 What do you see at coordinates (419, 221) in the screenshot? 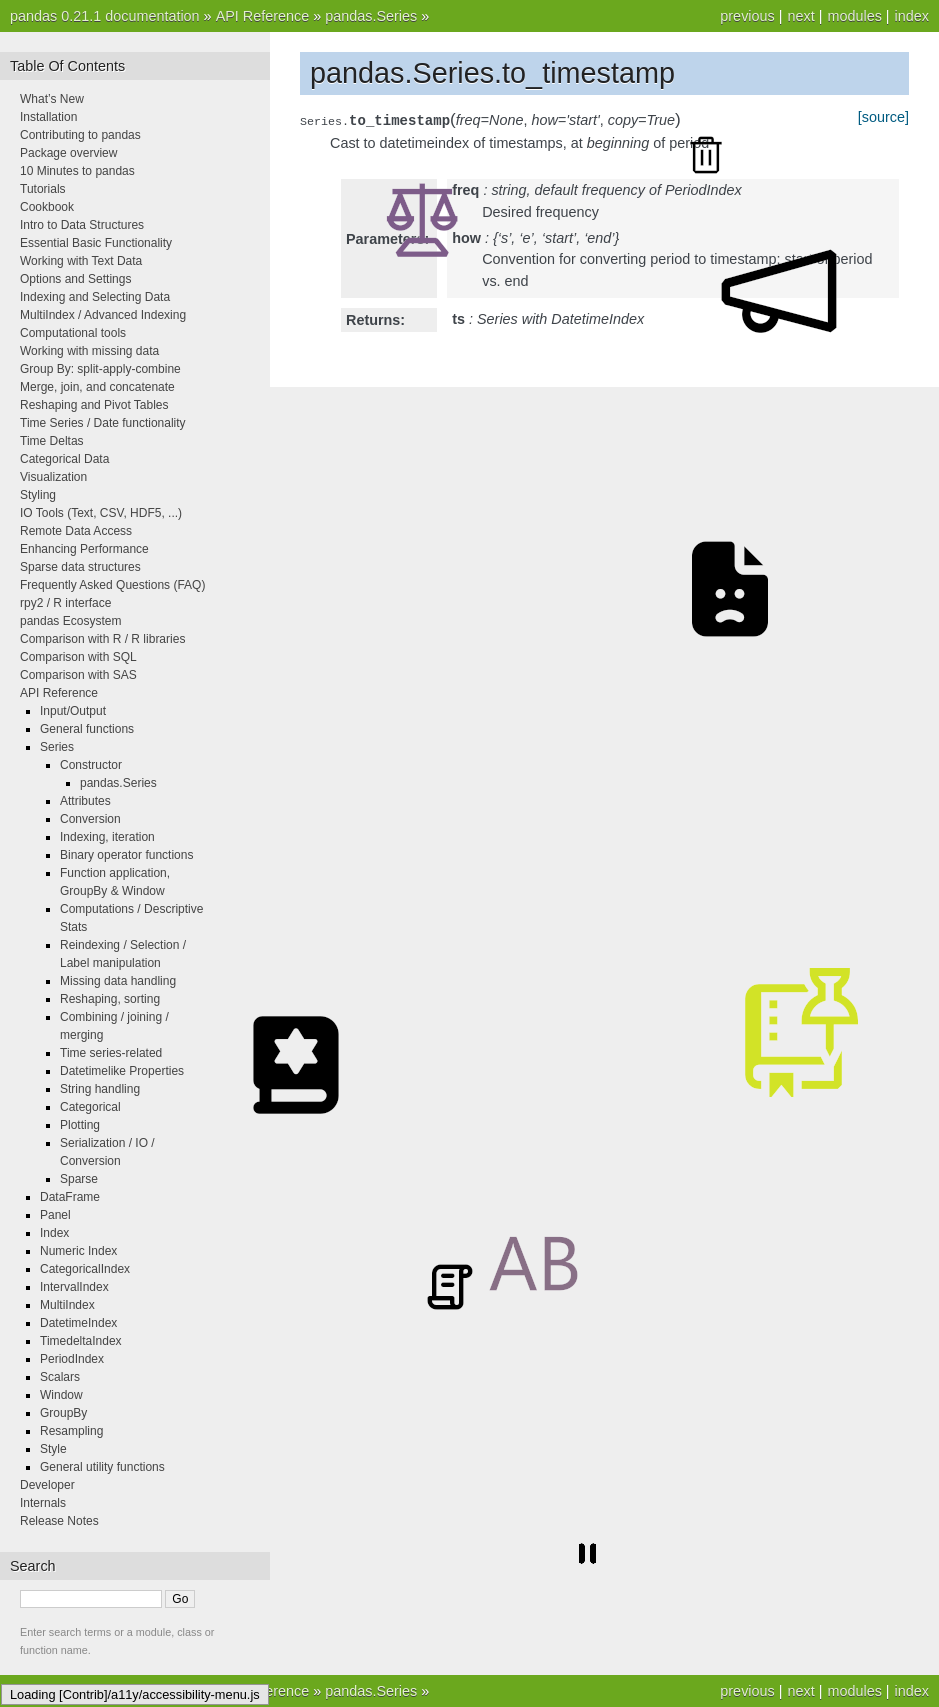
I see `view license or legal information` at bounding box center [419, 221].